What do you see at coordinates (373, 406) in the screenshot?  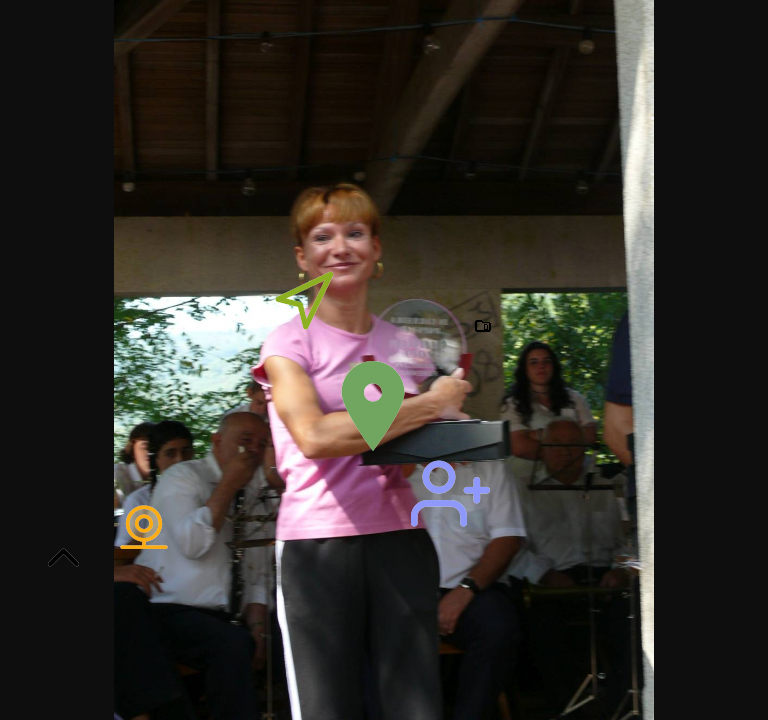 I see `view current location on map` at bounding box center [373, 406].